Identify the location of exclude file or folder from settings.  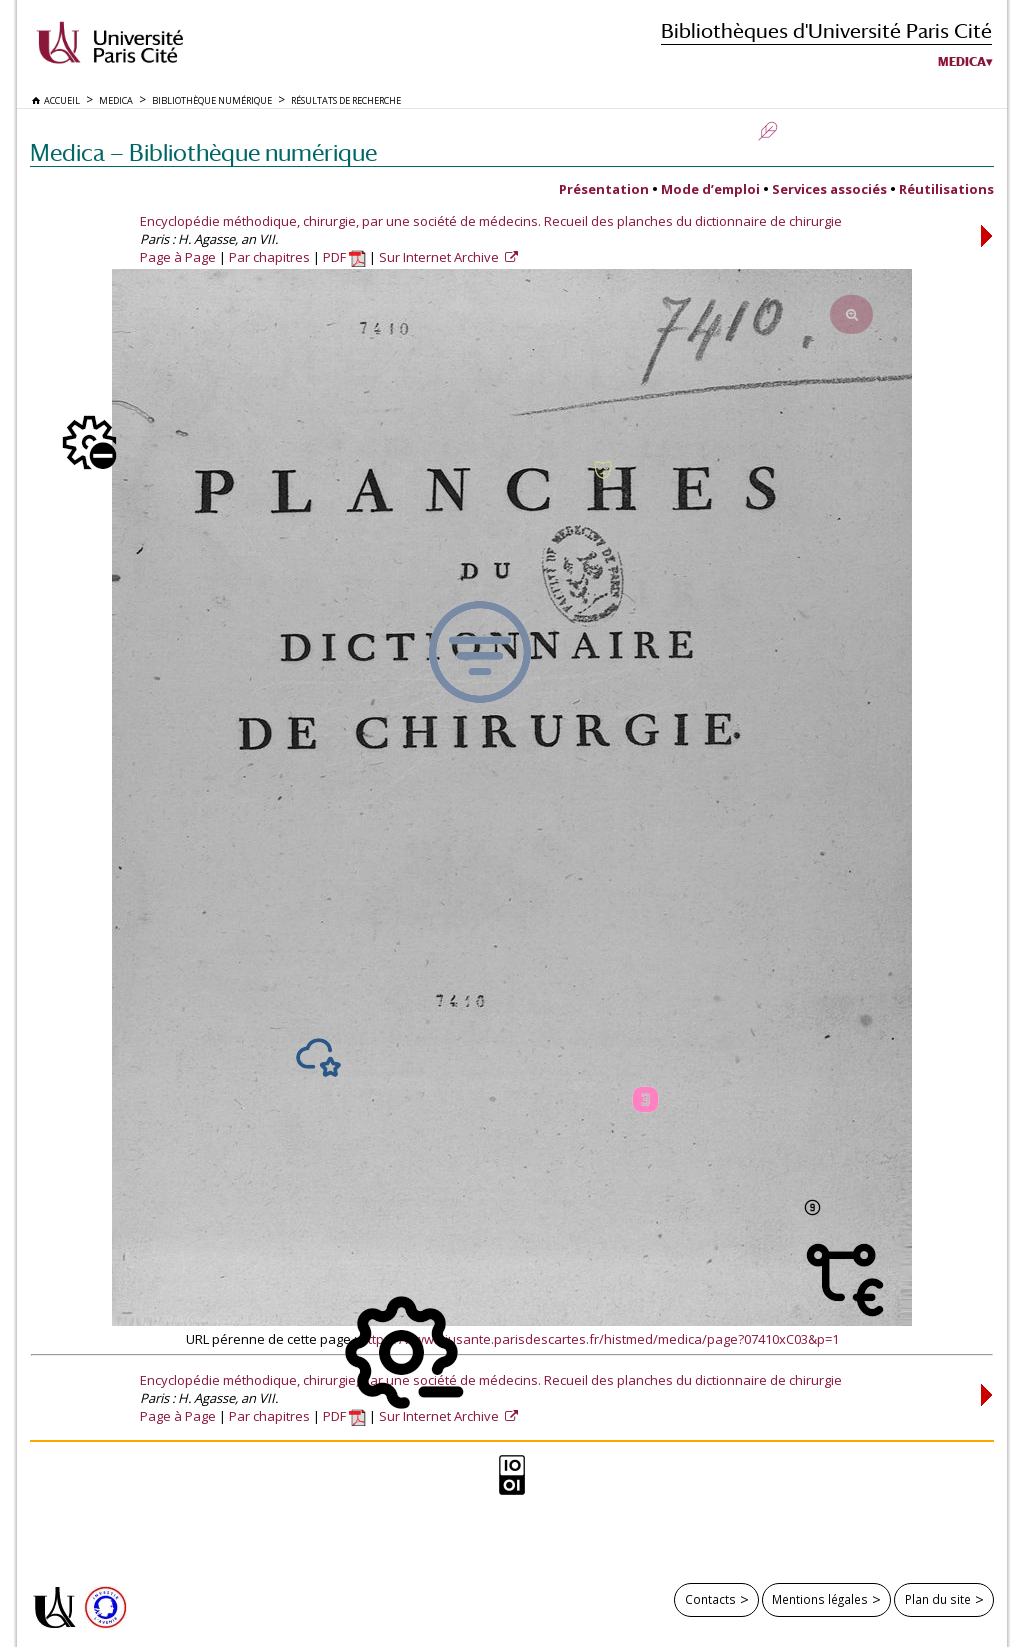
(89, 442).